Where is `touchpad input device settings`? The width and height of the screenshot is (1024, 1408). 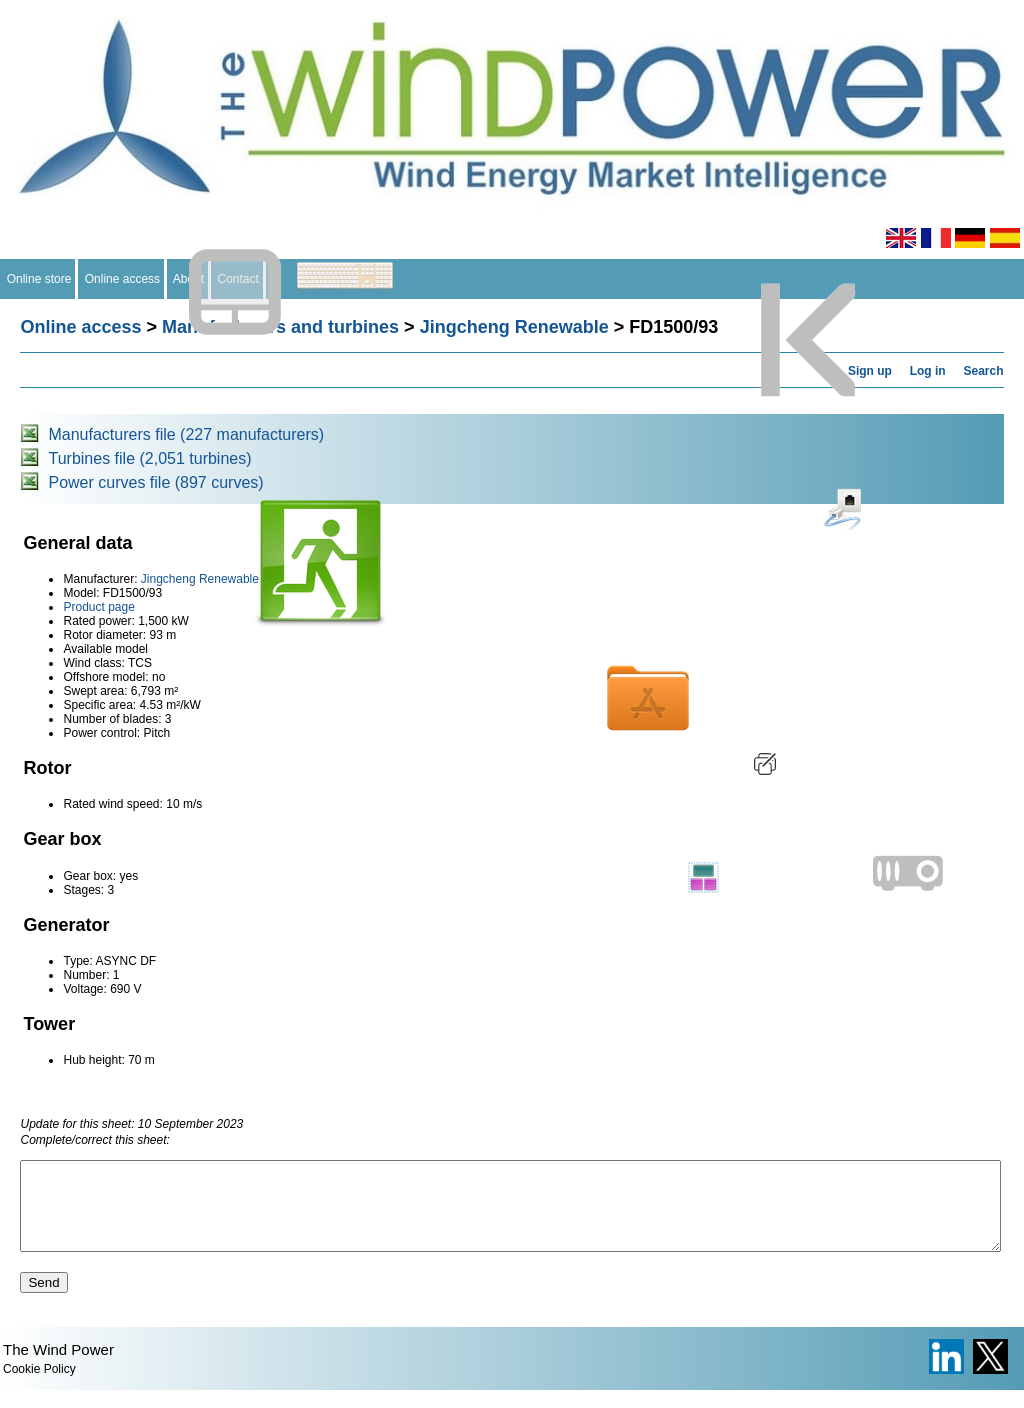
touchpad input device settings is located at coordinates (238, 292).